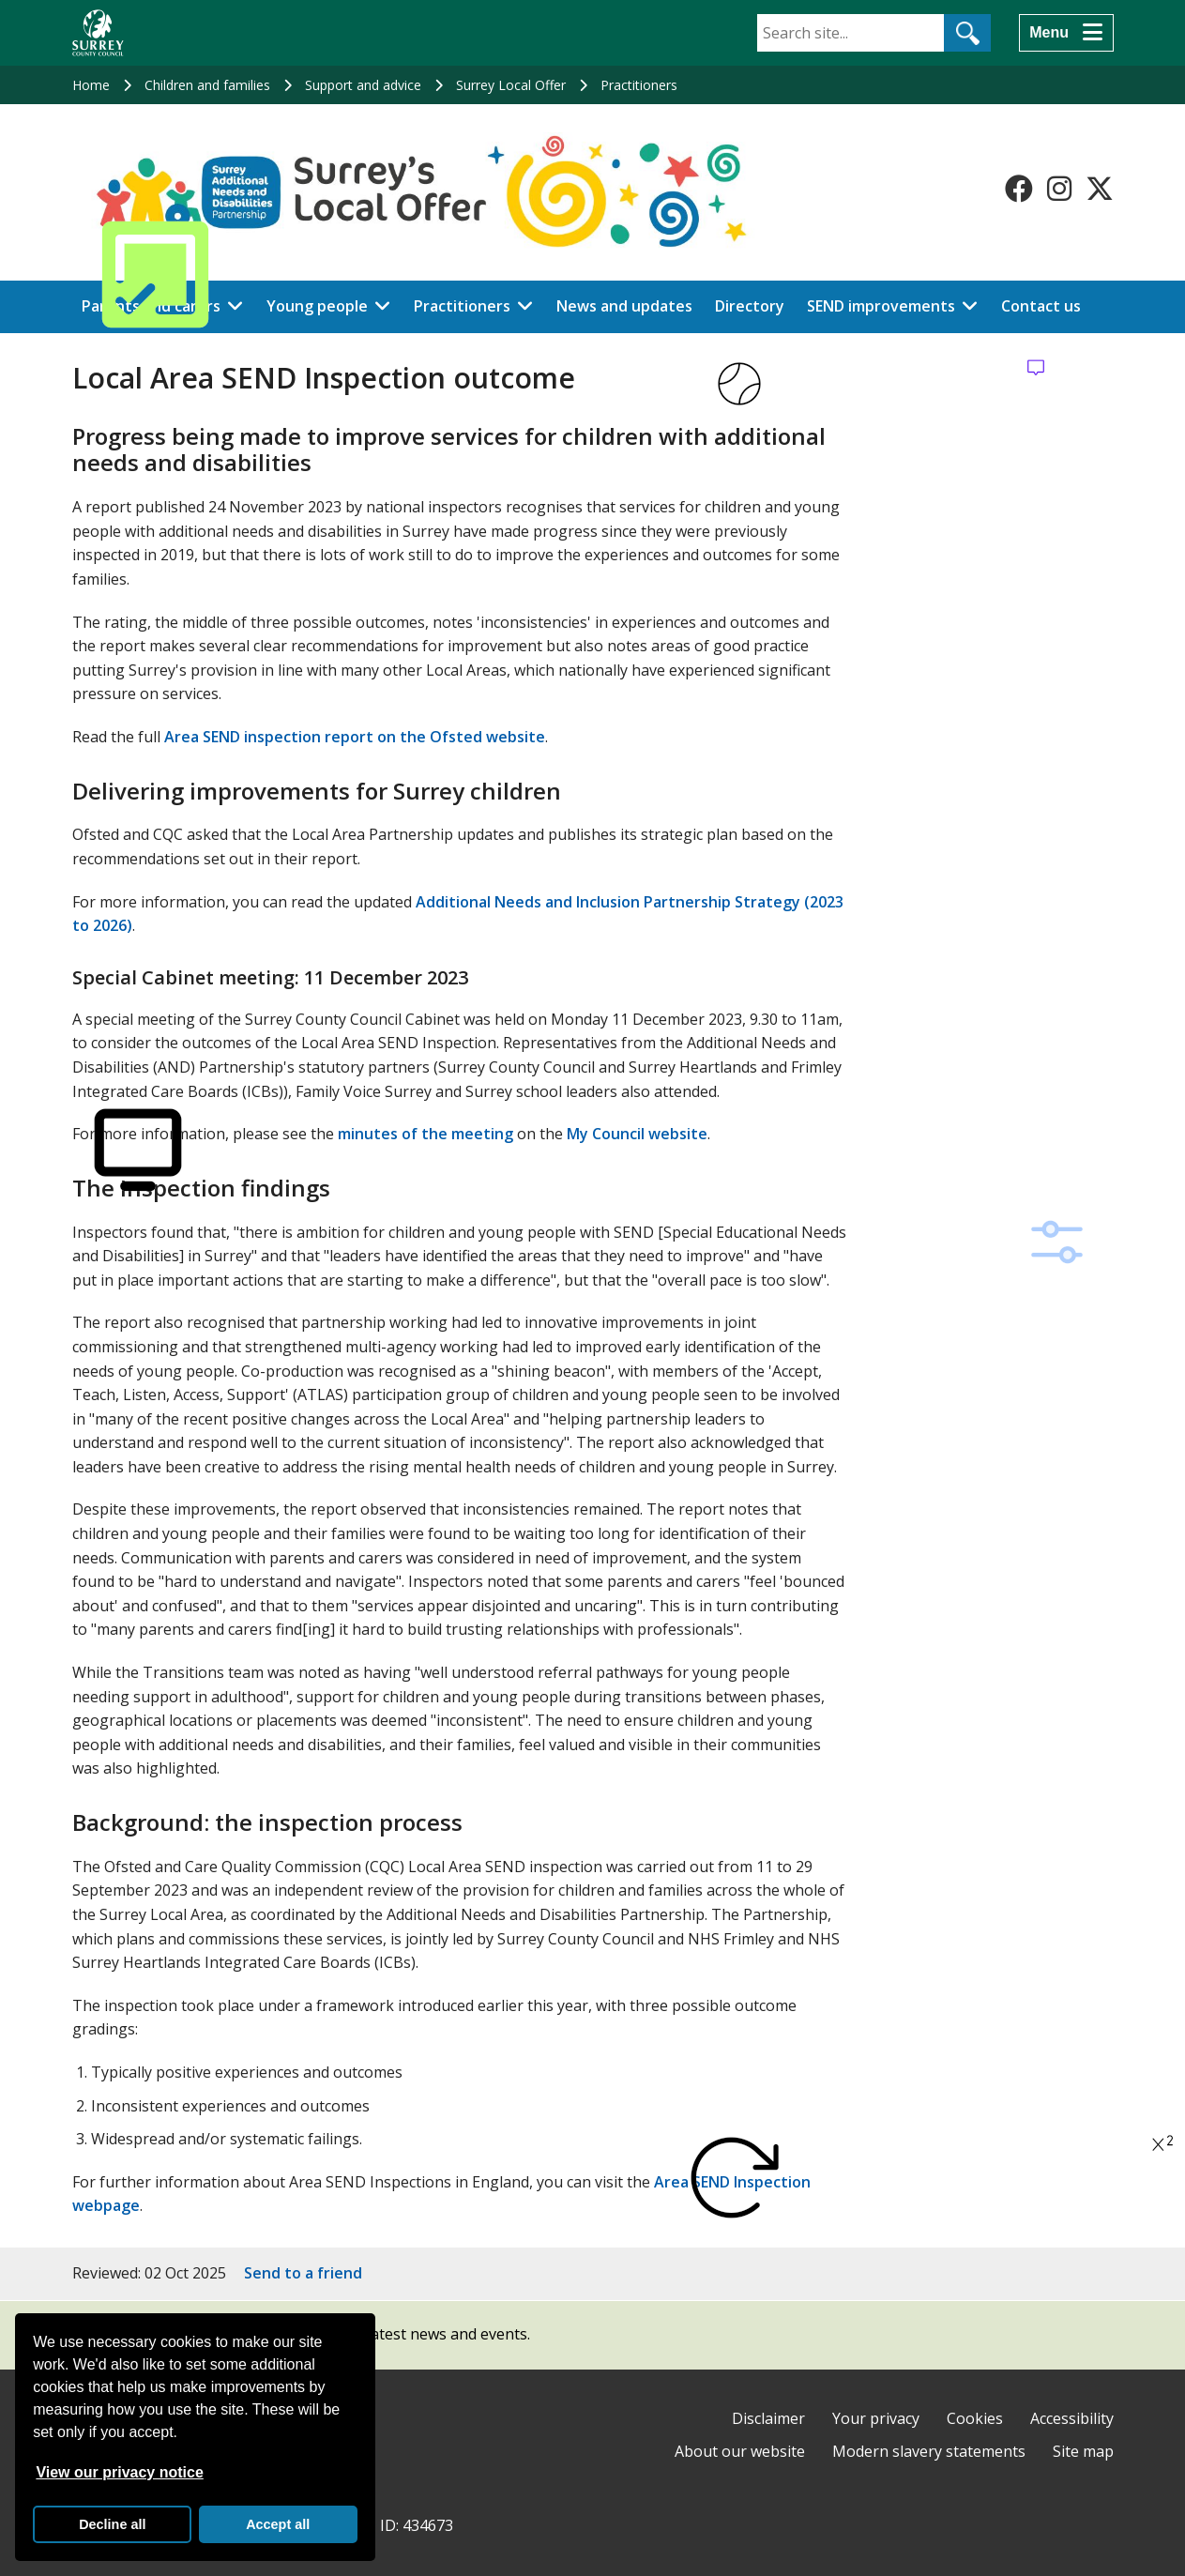  What do you see at coordinates (1036, 367) in the screenshot?
I see `open chat or messaging` at bounding box center [1036, 367].